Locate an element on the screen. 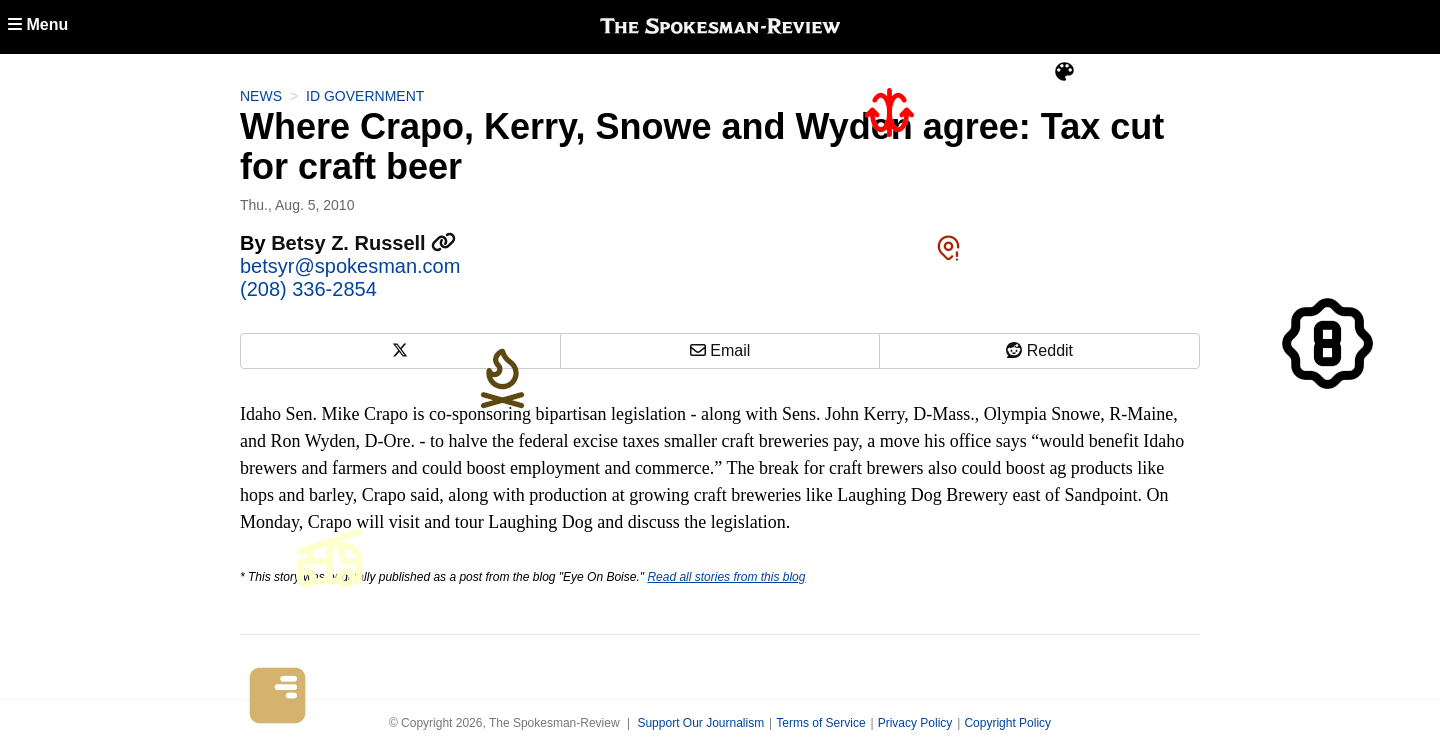  toggle magnetic snap or alignment is located at coordinates (889, 112).